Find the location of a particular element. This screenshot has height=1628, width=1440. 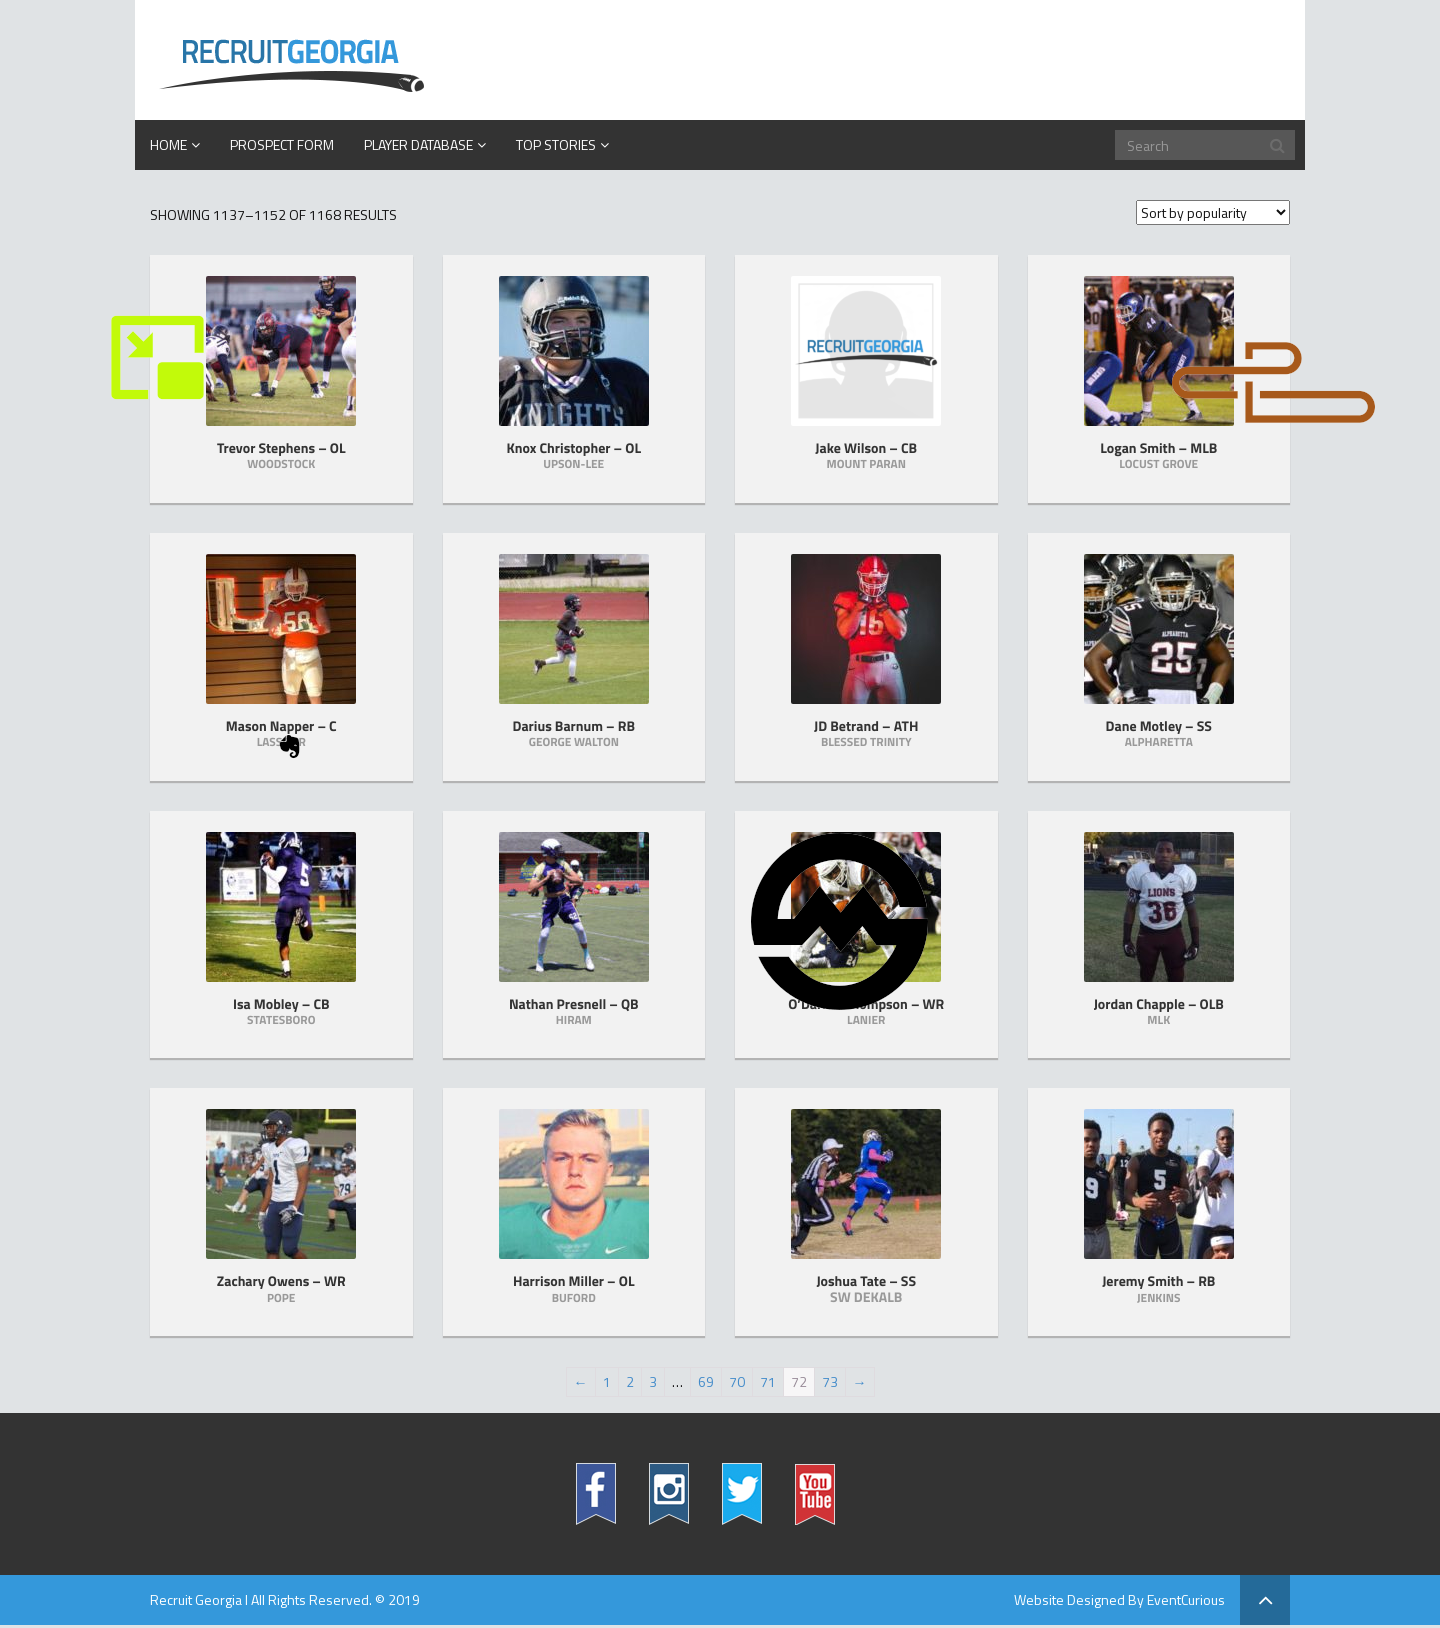

UpCloud cloud hosting service logo is located at coordinates (1273, 382).